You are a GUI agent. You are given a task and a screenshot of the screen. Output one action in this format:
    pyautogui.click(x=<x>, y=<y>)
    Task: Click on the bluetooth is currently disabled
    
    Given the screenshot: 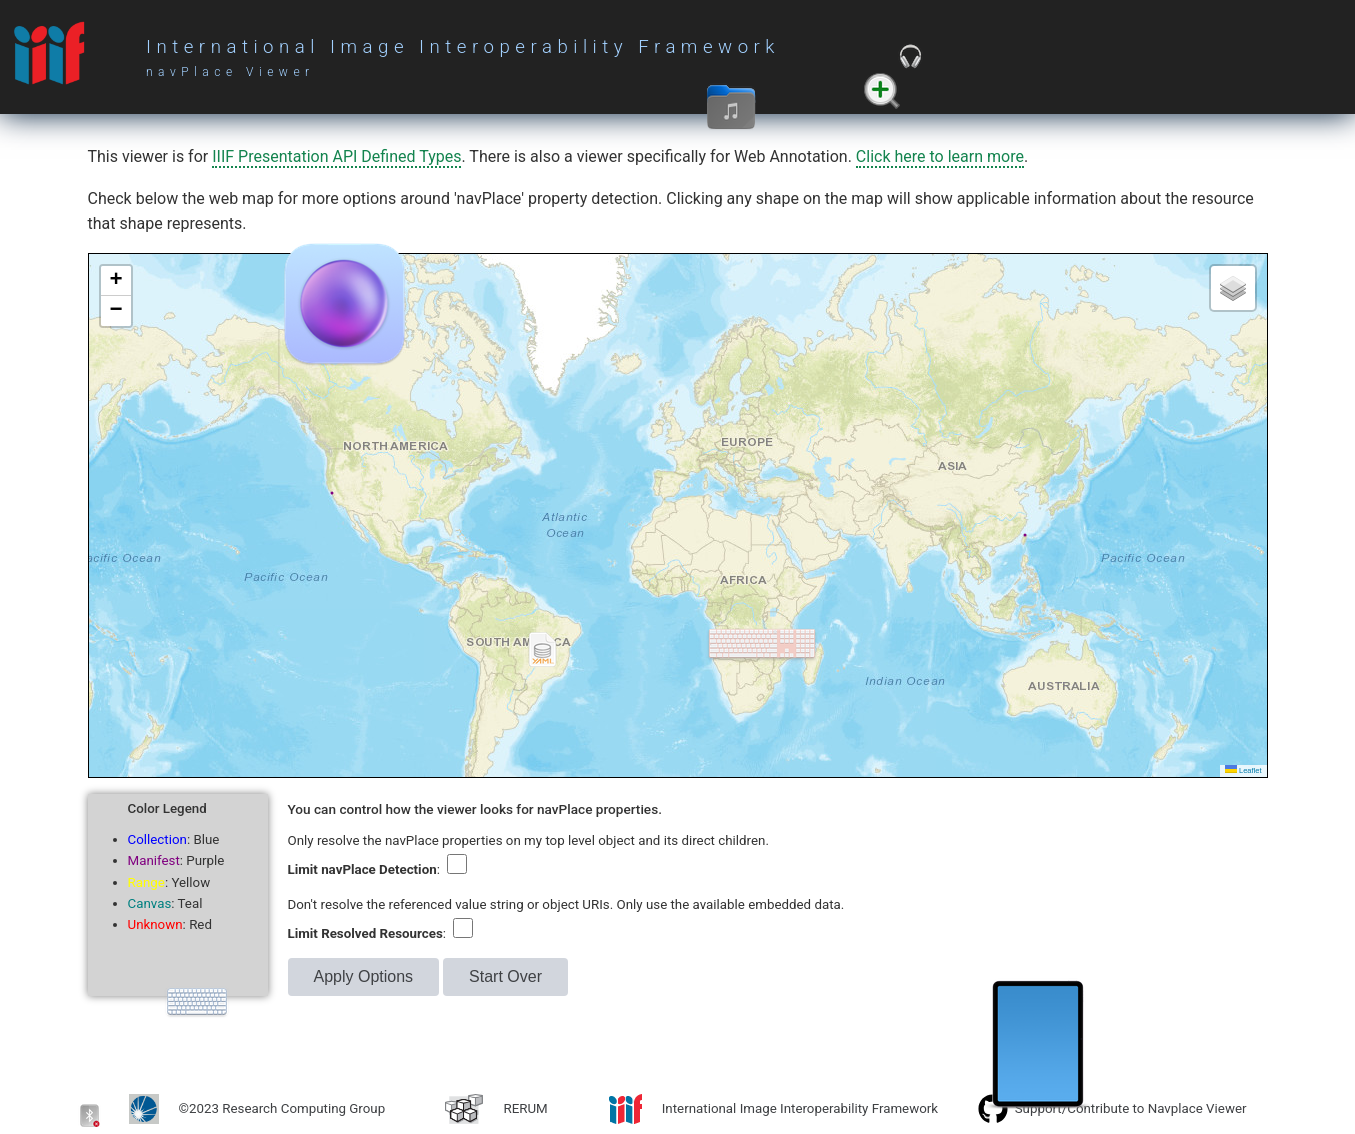 What is the action you would take?
    pyautogui.click(x=89, y=1115)
    